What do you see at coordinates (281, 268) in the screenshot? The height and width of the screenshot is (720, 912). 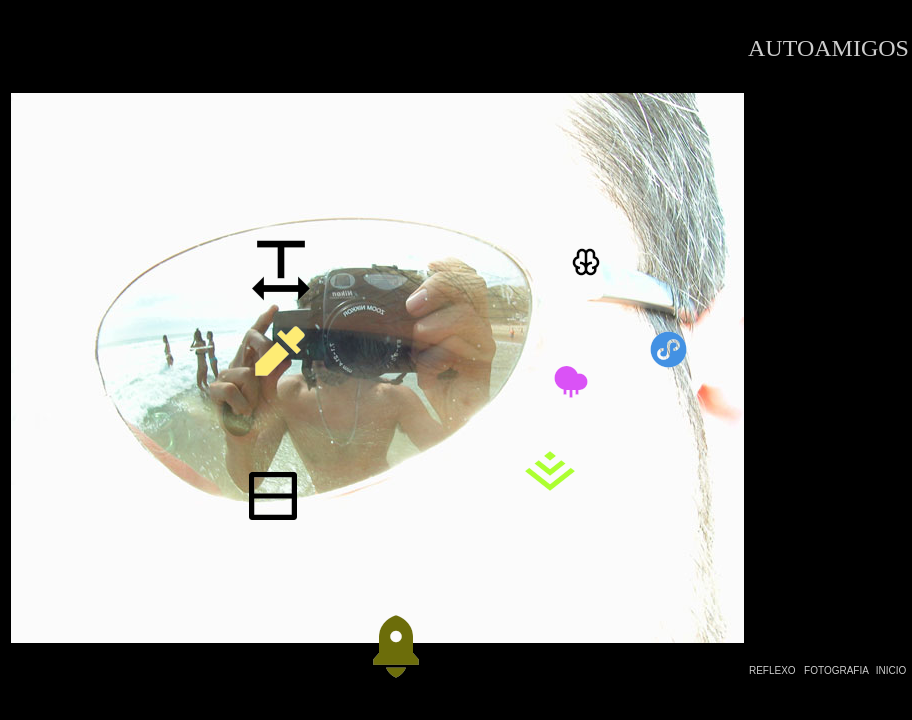 I see `adjust horizontal text spacing or letter tracking` at bounding box center [281, 268].